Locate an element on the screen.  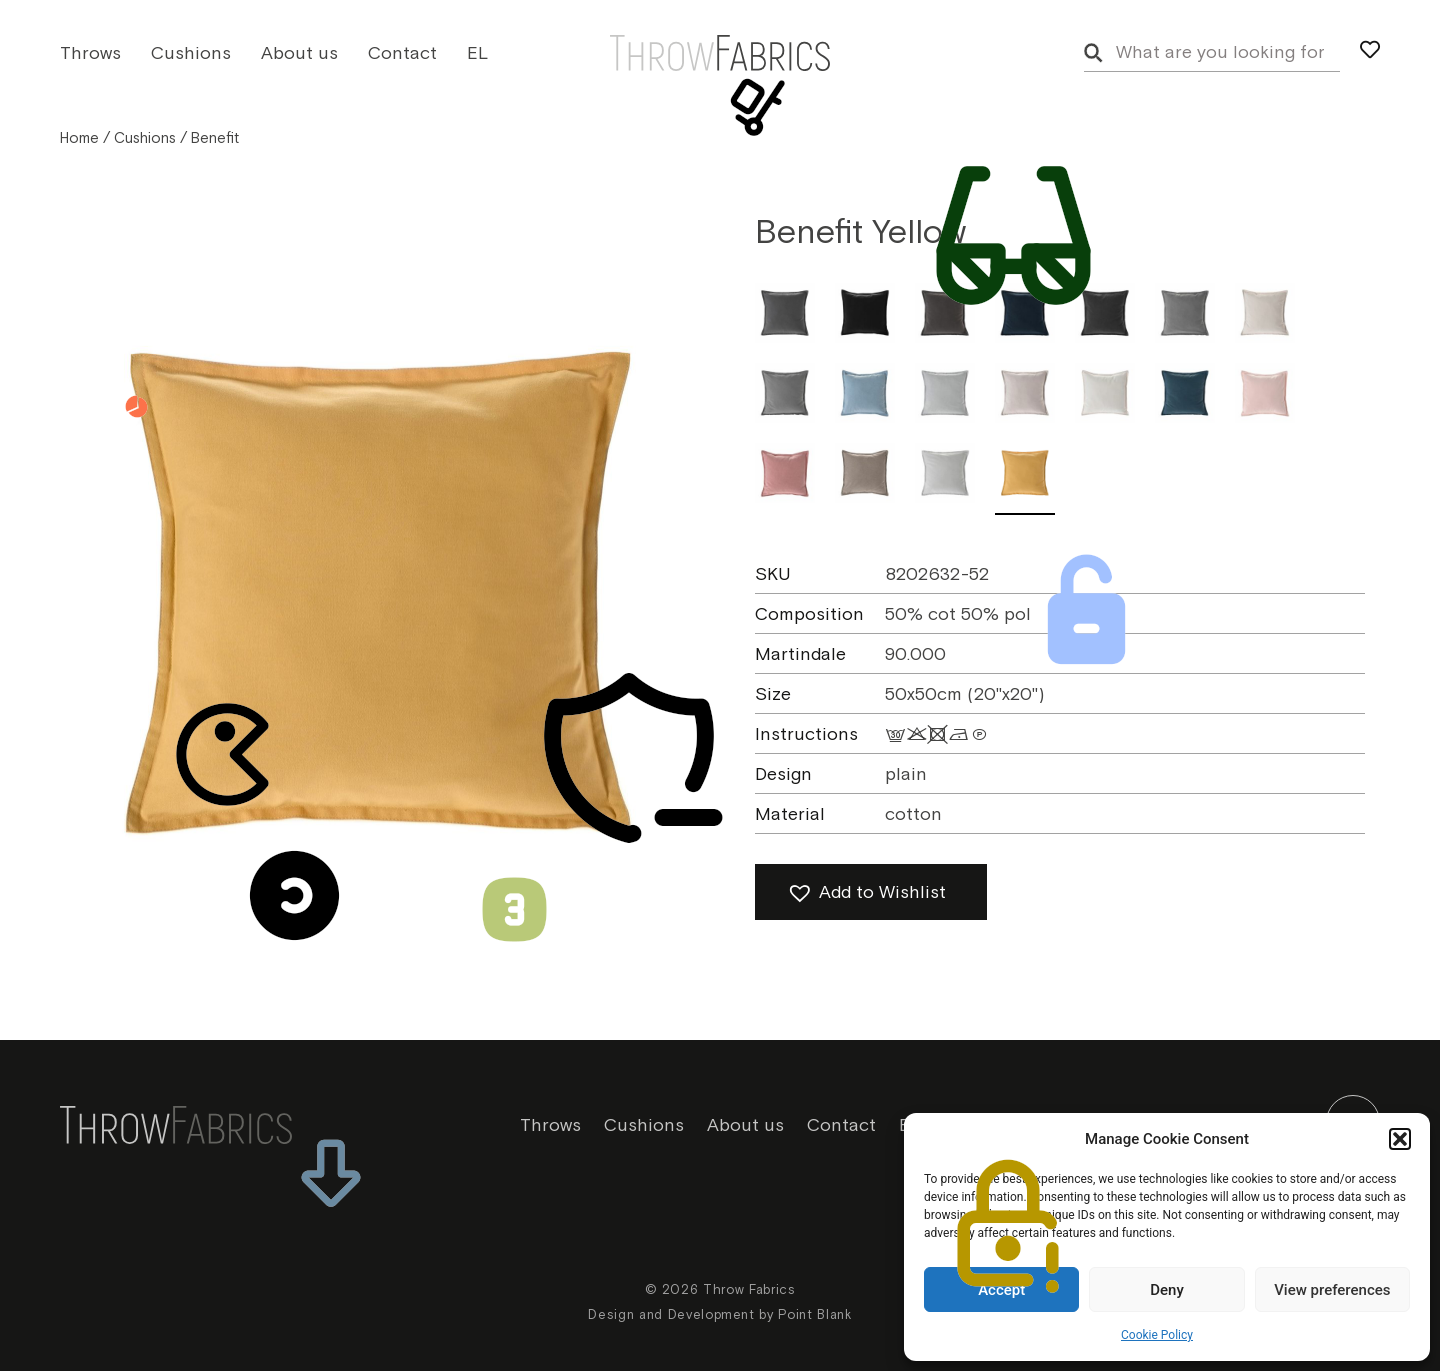
toggle summer or beach mode is located at coordinates (1013, 235).